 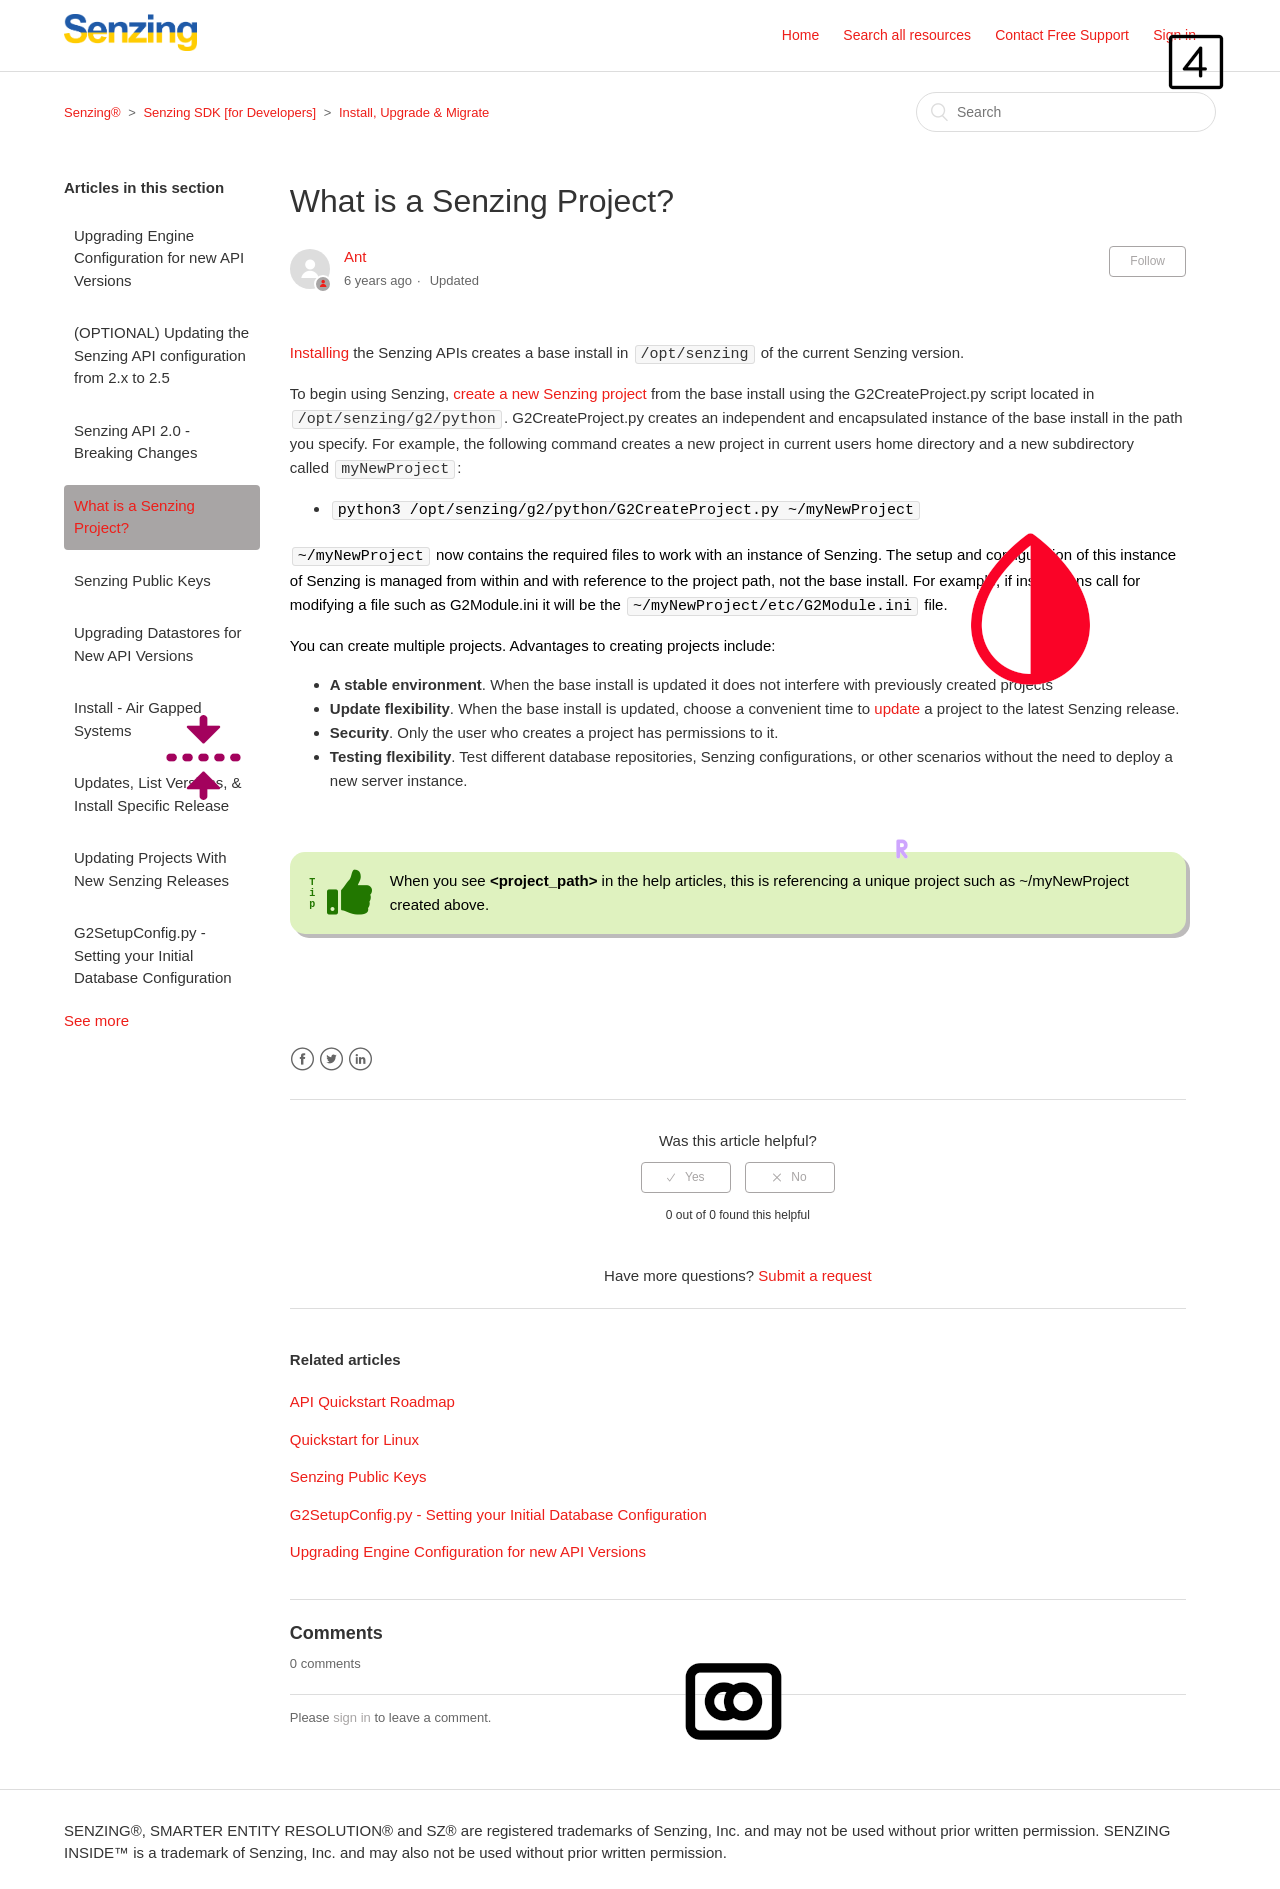 What do you see at coordinates (733, 1701) in the screenshot?
I see `pay with mastercard` at bounding box center [733, 1701].